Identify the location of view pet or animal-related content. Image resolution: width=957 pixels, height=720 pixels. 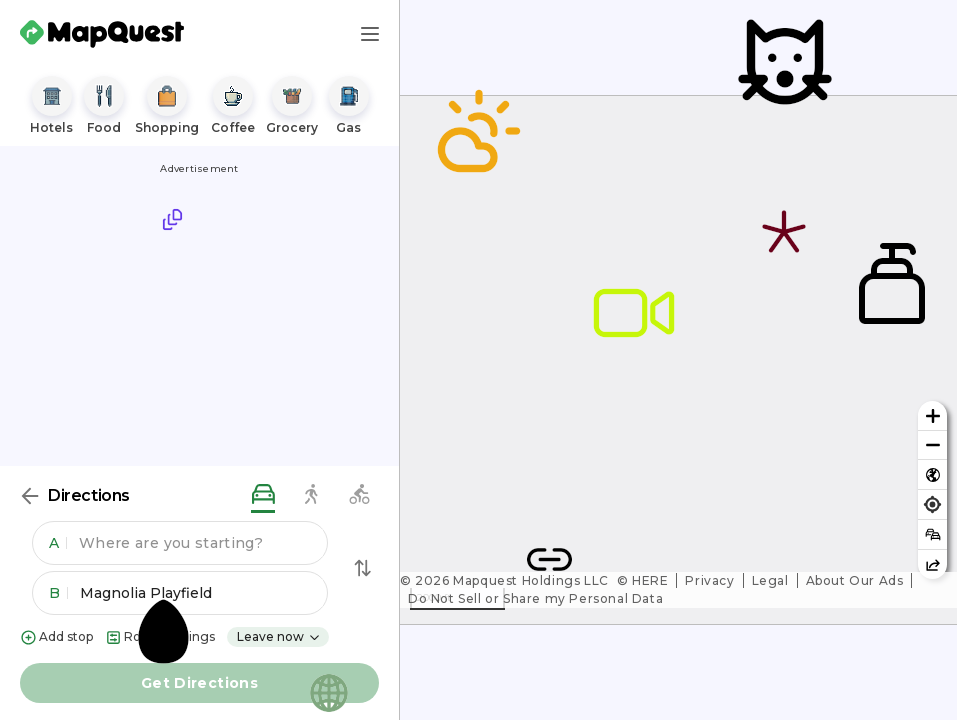
(785, 62).